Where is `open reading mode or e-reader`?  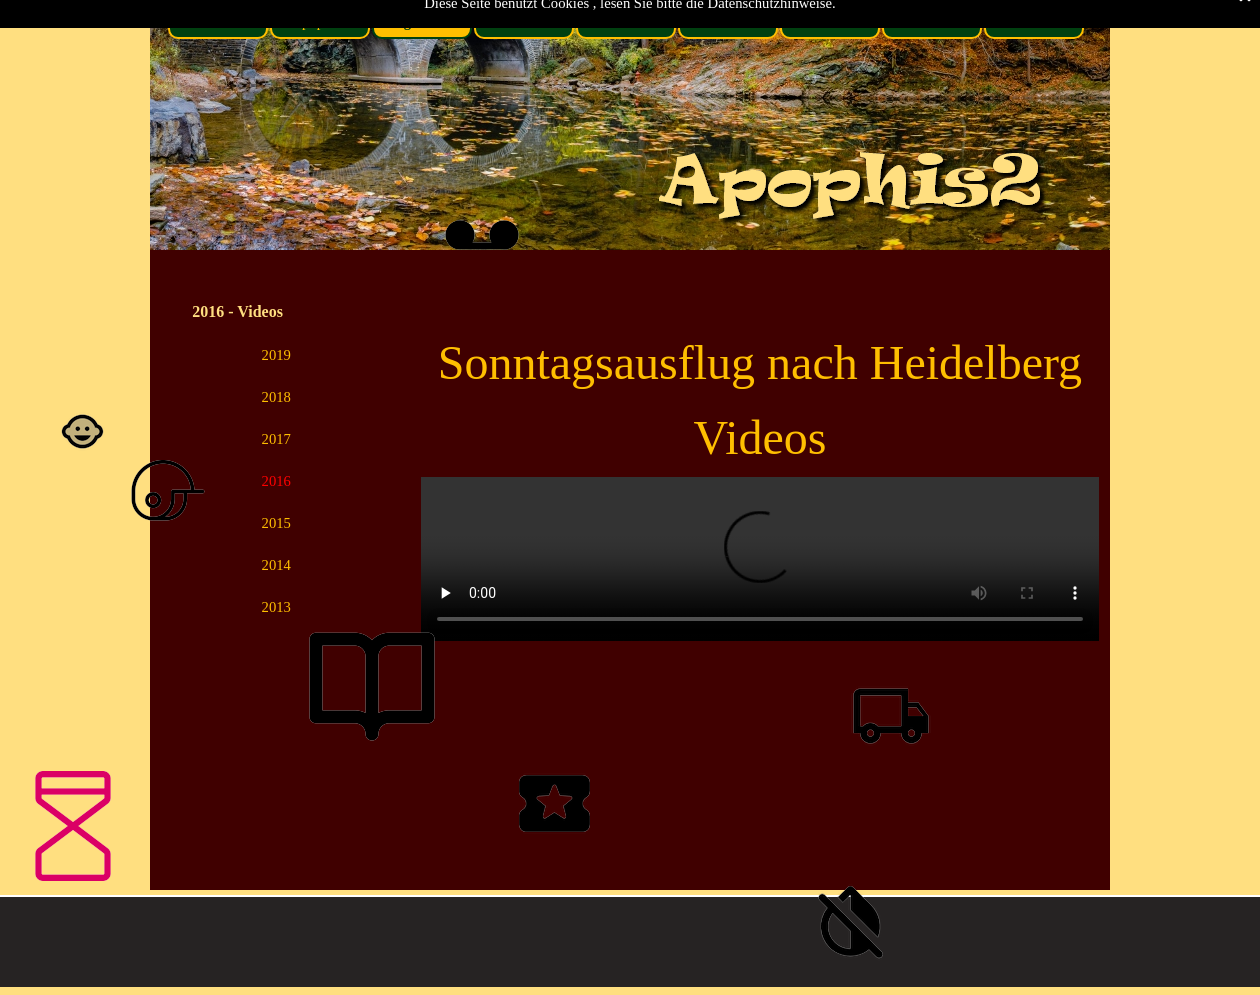 open reading mode or e-reader is located at coordinates (372, 678).